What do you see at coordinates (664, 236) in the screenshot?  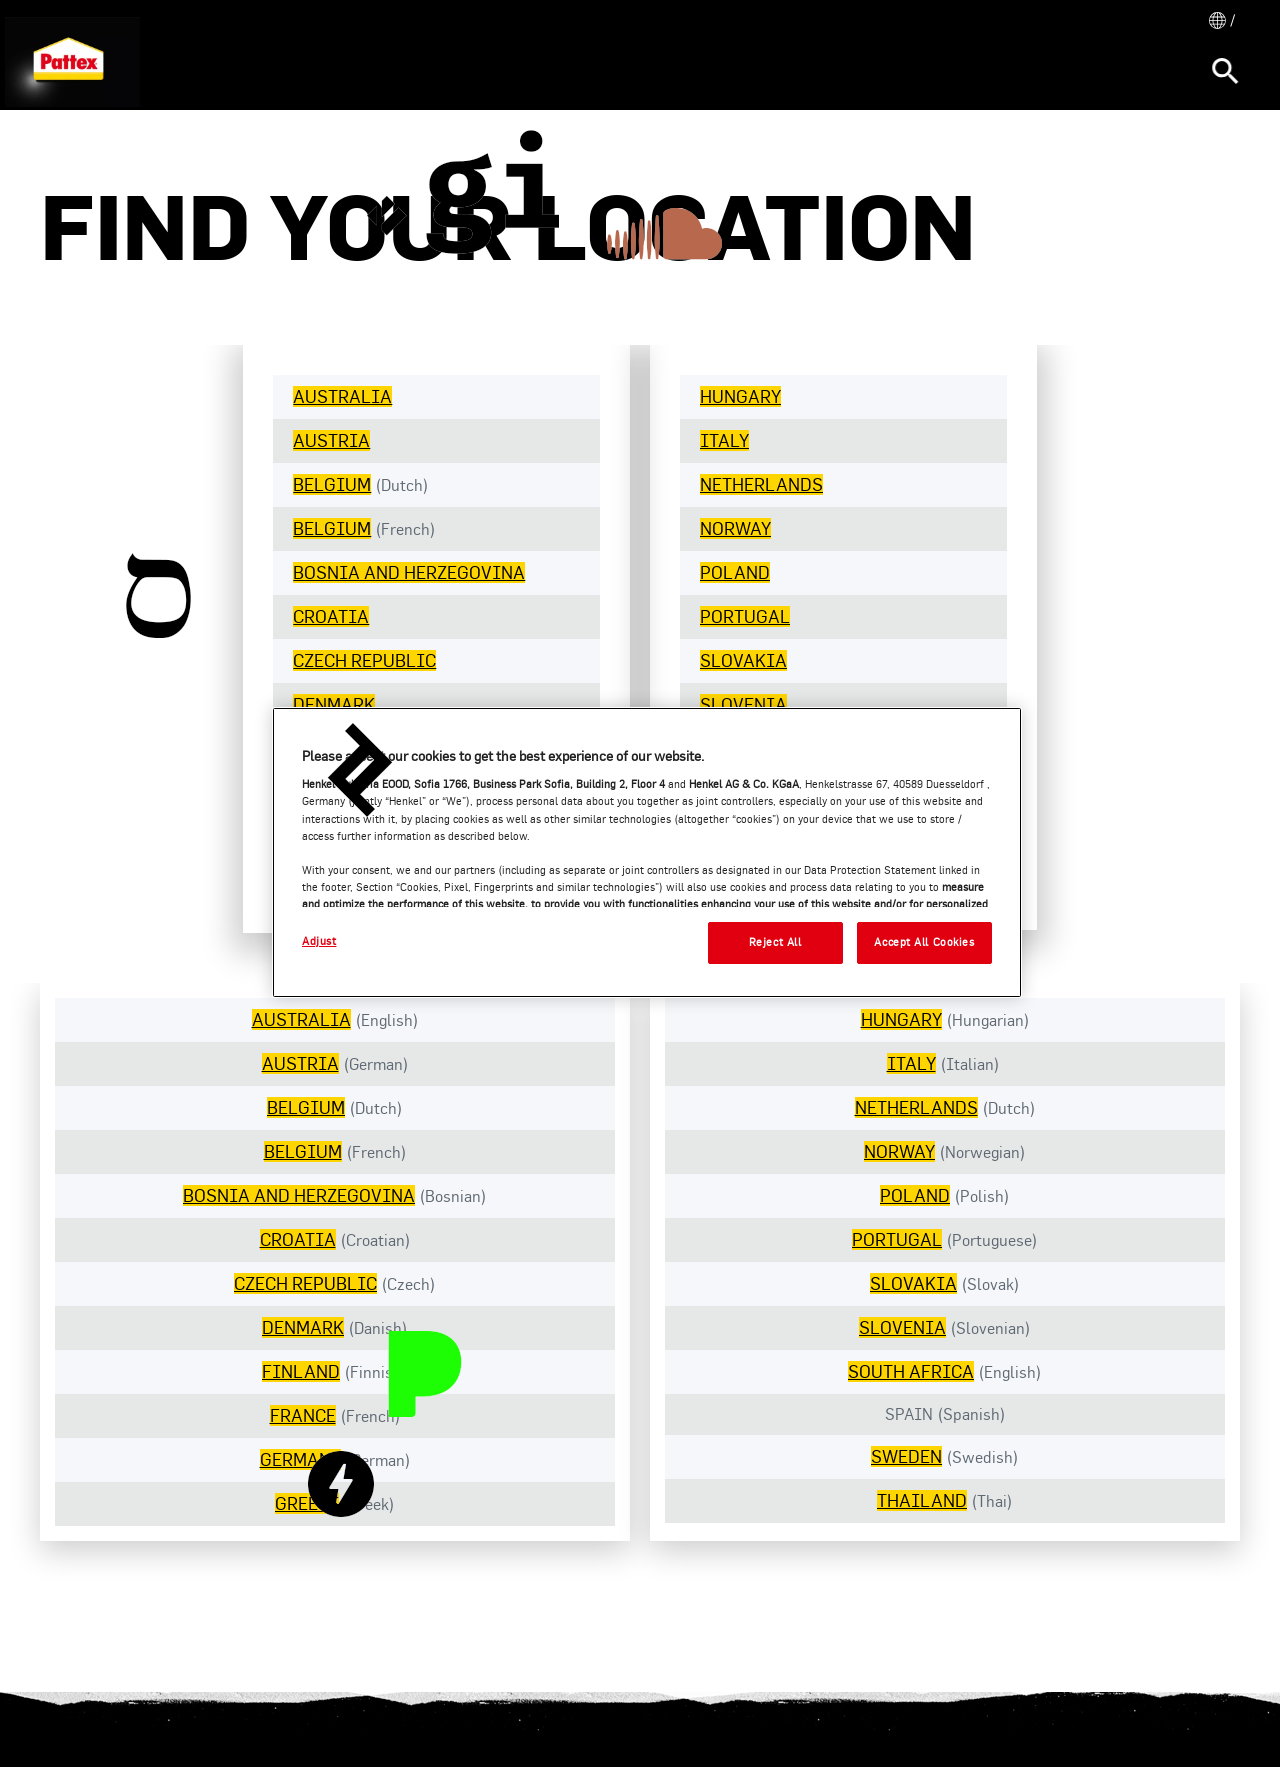 I see `open soundcloud app` at bounding box center [664, 236].